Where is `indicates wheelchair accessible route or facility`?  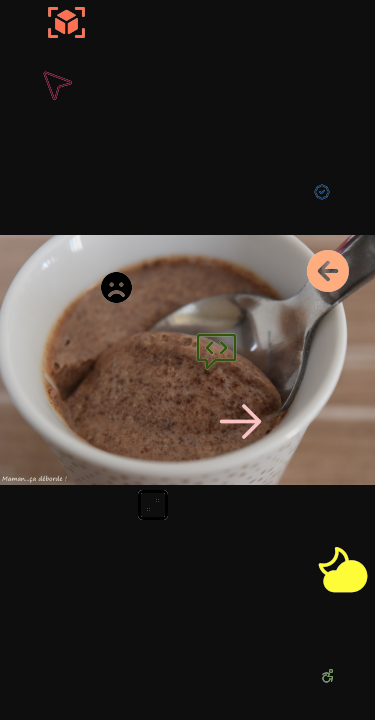 indicates wheelchair accessible route or facility is located at coordinates (328, 676).